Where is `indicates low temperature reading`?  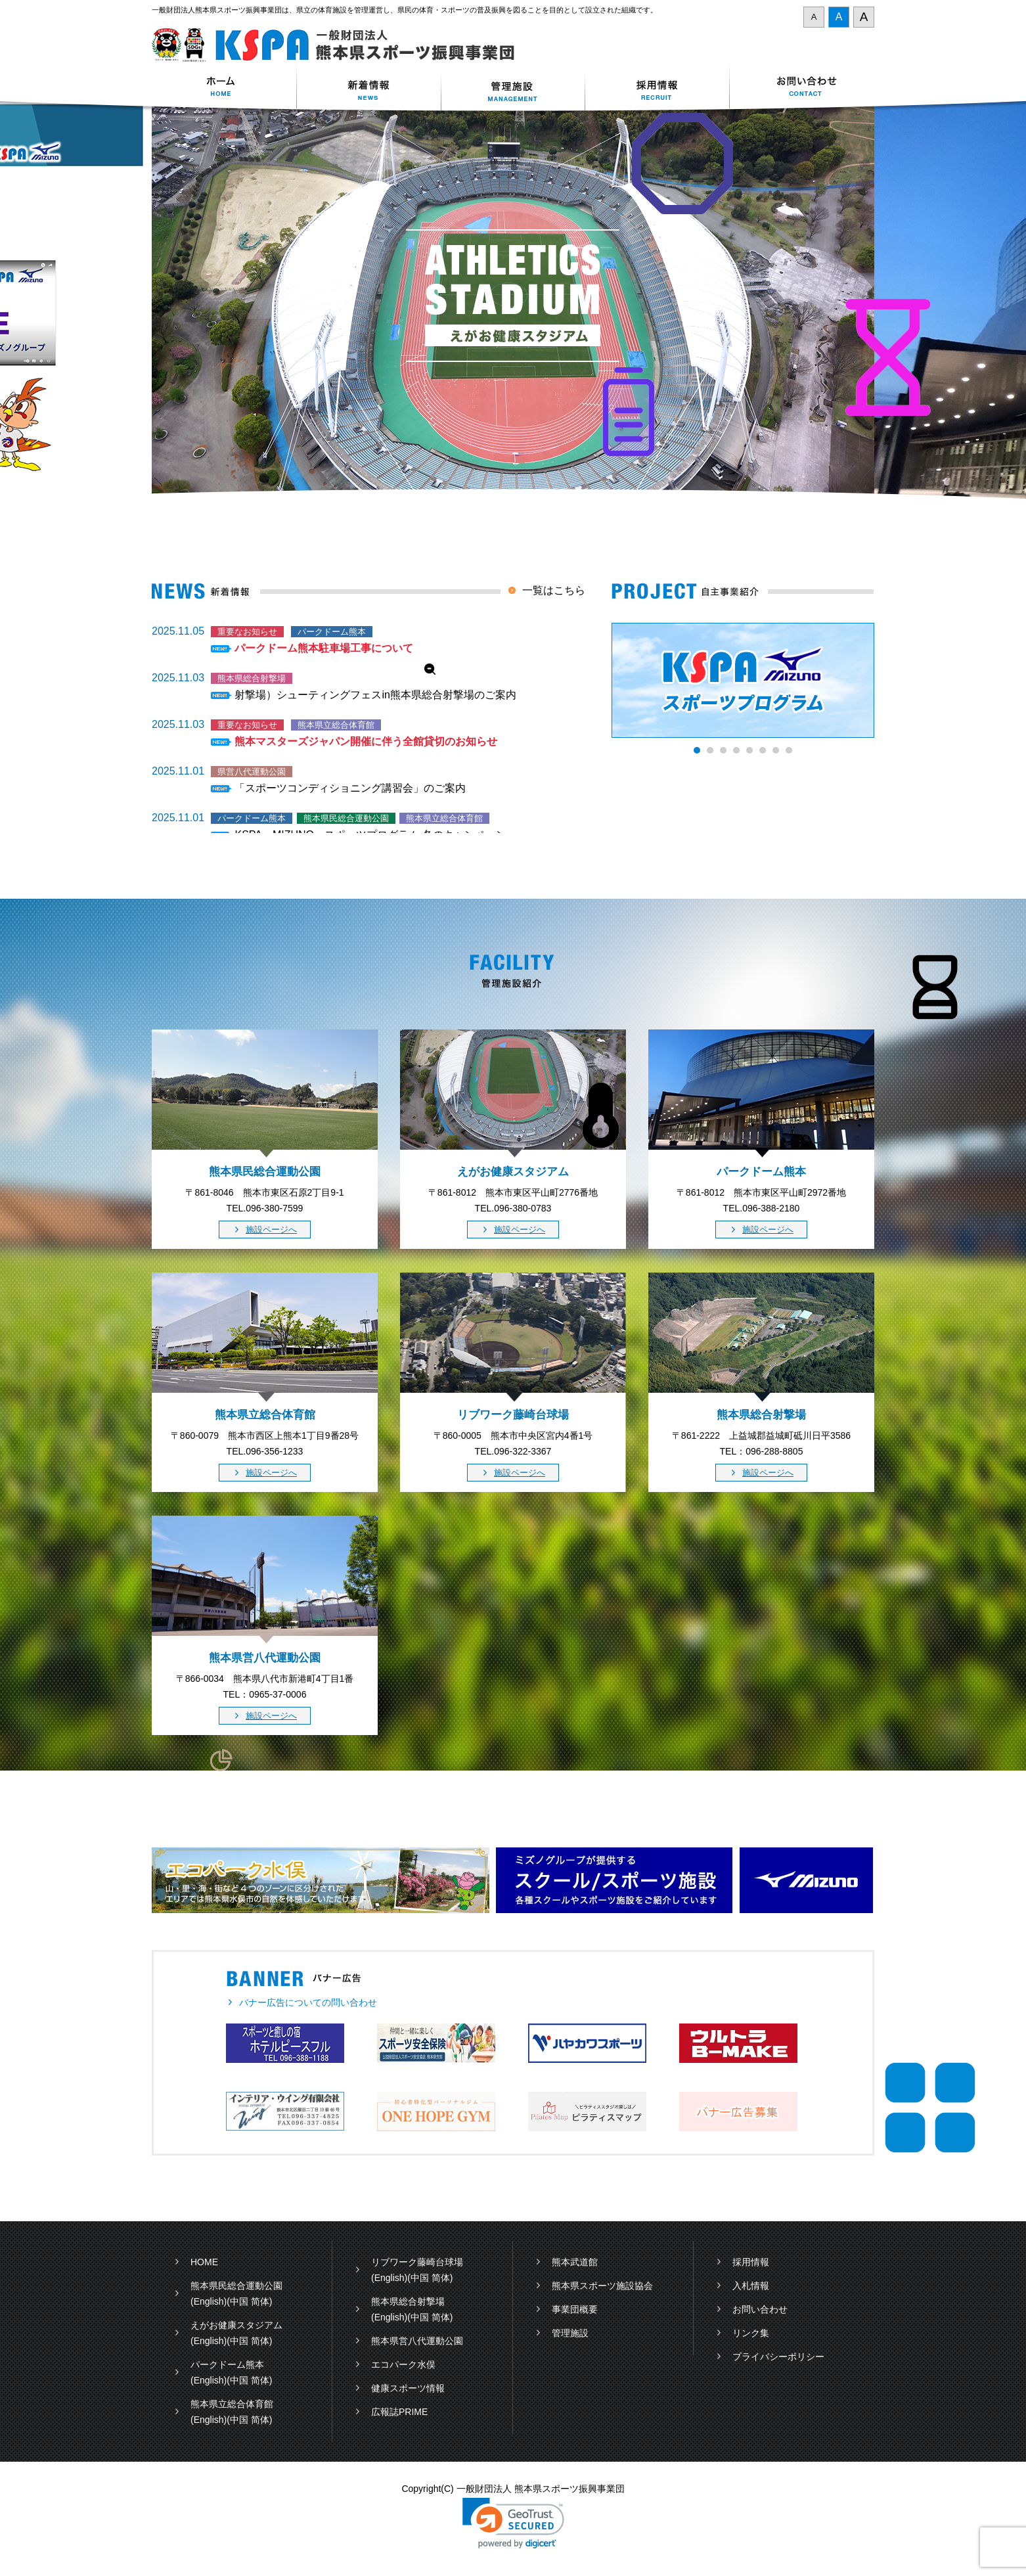
indicates low temperature reading is located at coordinates (600, 1115).